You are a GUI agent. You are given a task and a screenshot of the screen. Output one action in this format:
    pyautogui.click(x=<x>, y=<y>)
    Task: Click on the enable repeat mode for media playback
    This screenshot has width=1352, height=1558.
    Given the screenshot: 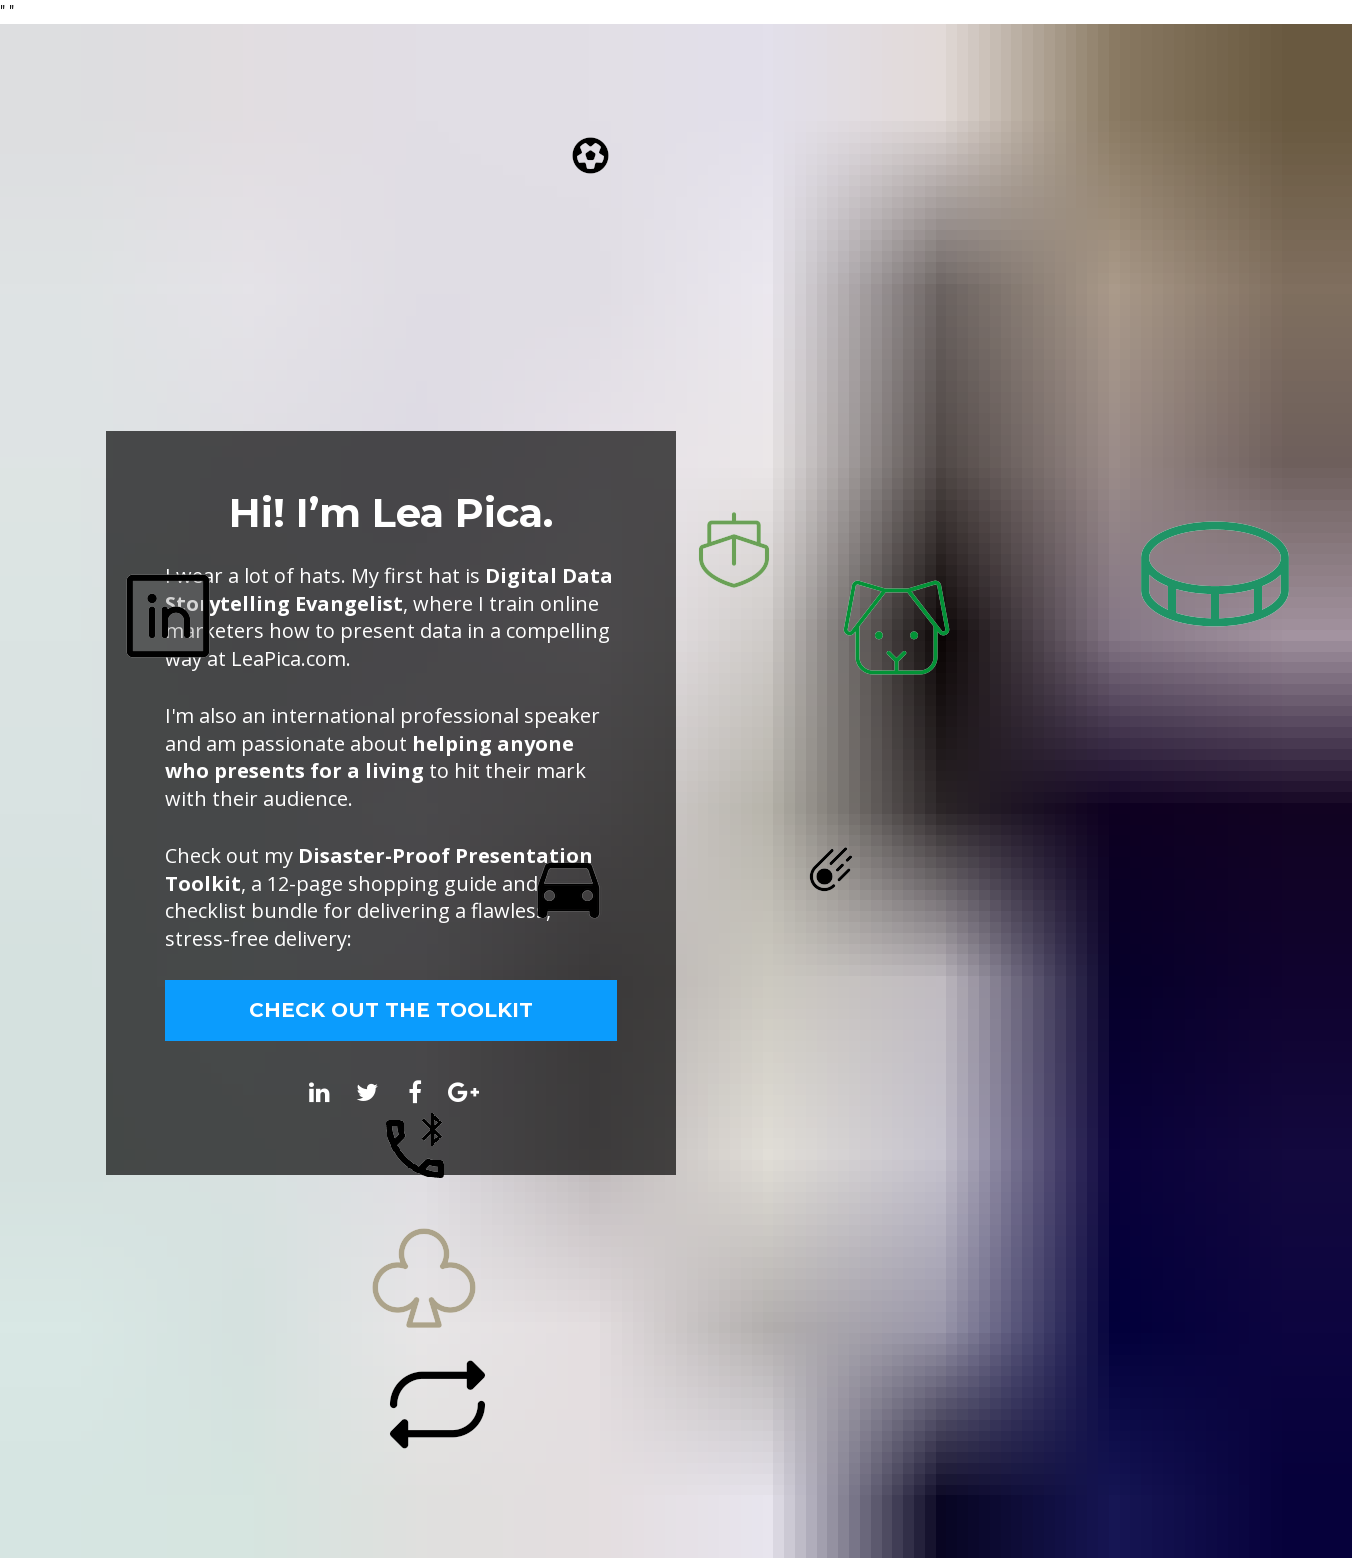 What is the action you would take?
    pyautogui.click(x=437, y=1404)
    